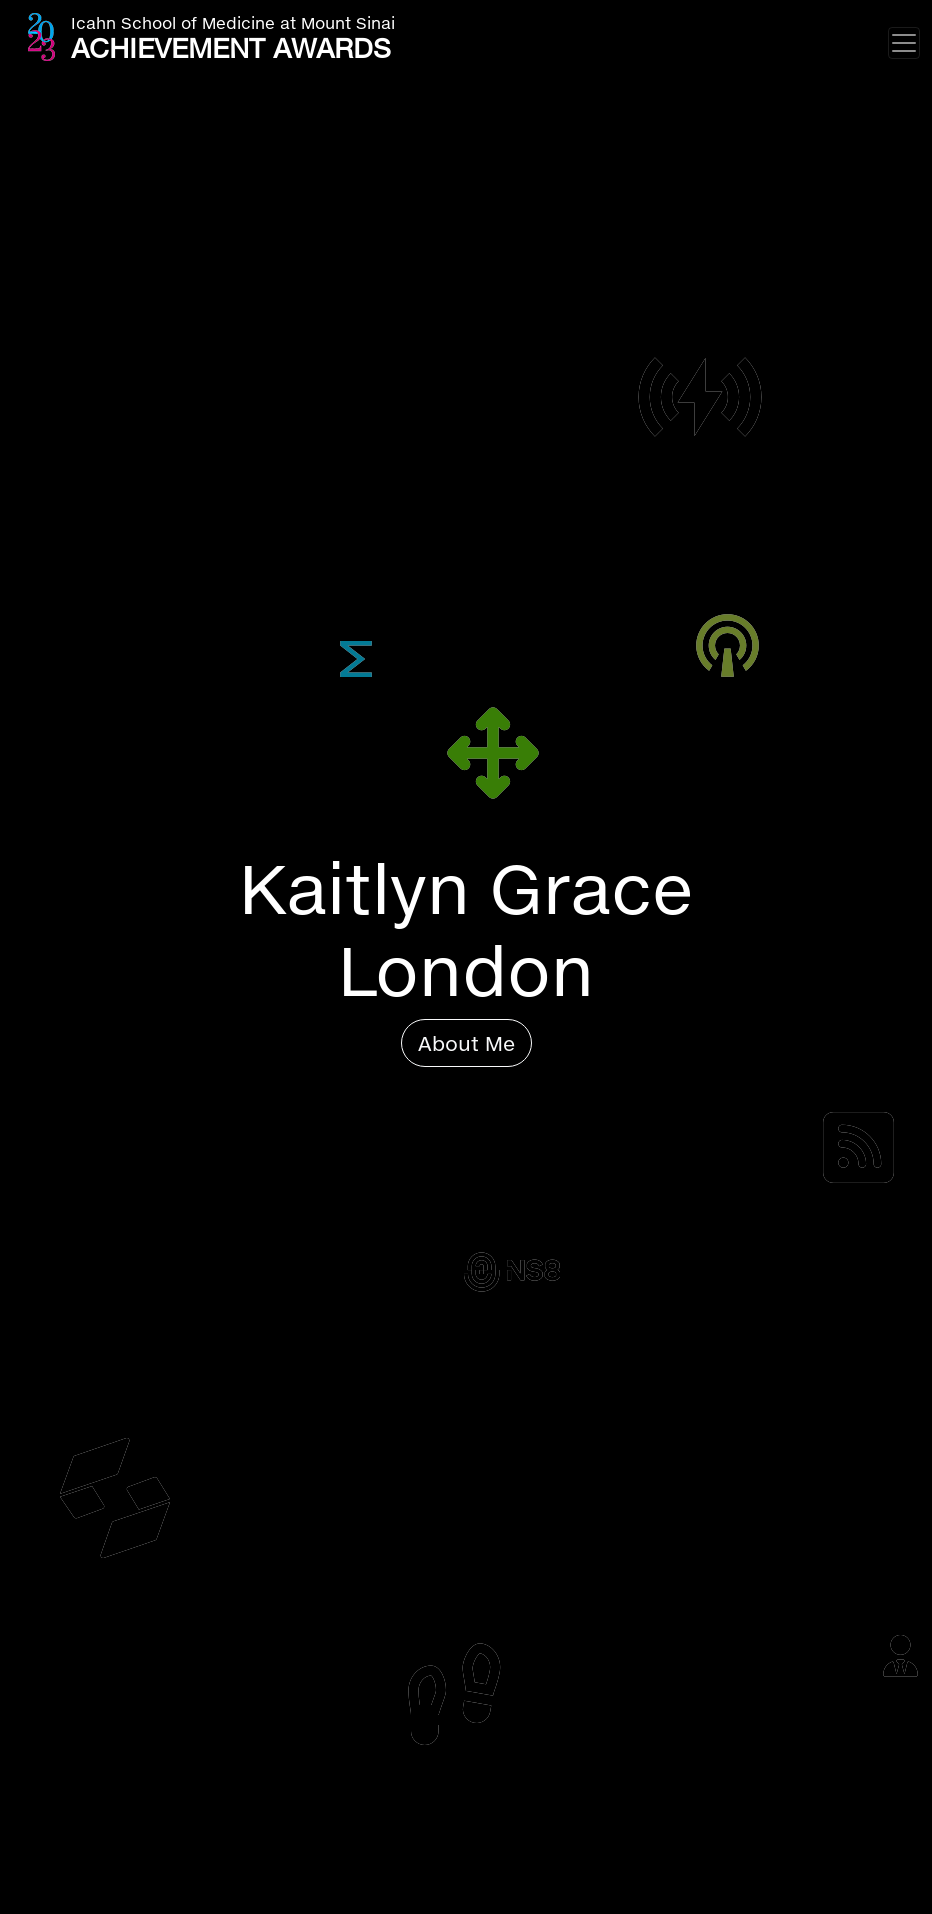 This screenshot has height=1914, width=932. Describe the element at coordinates (727, 645) in the screenshot. I see `indicates network or signal strength` at that location.